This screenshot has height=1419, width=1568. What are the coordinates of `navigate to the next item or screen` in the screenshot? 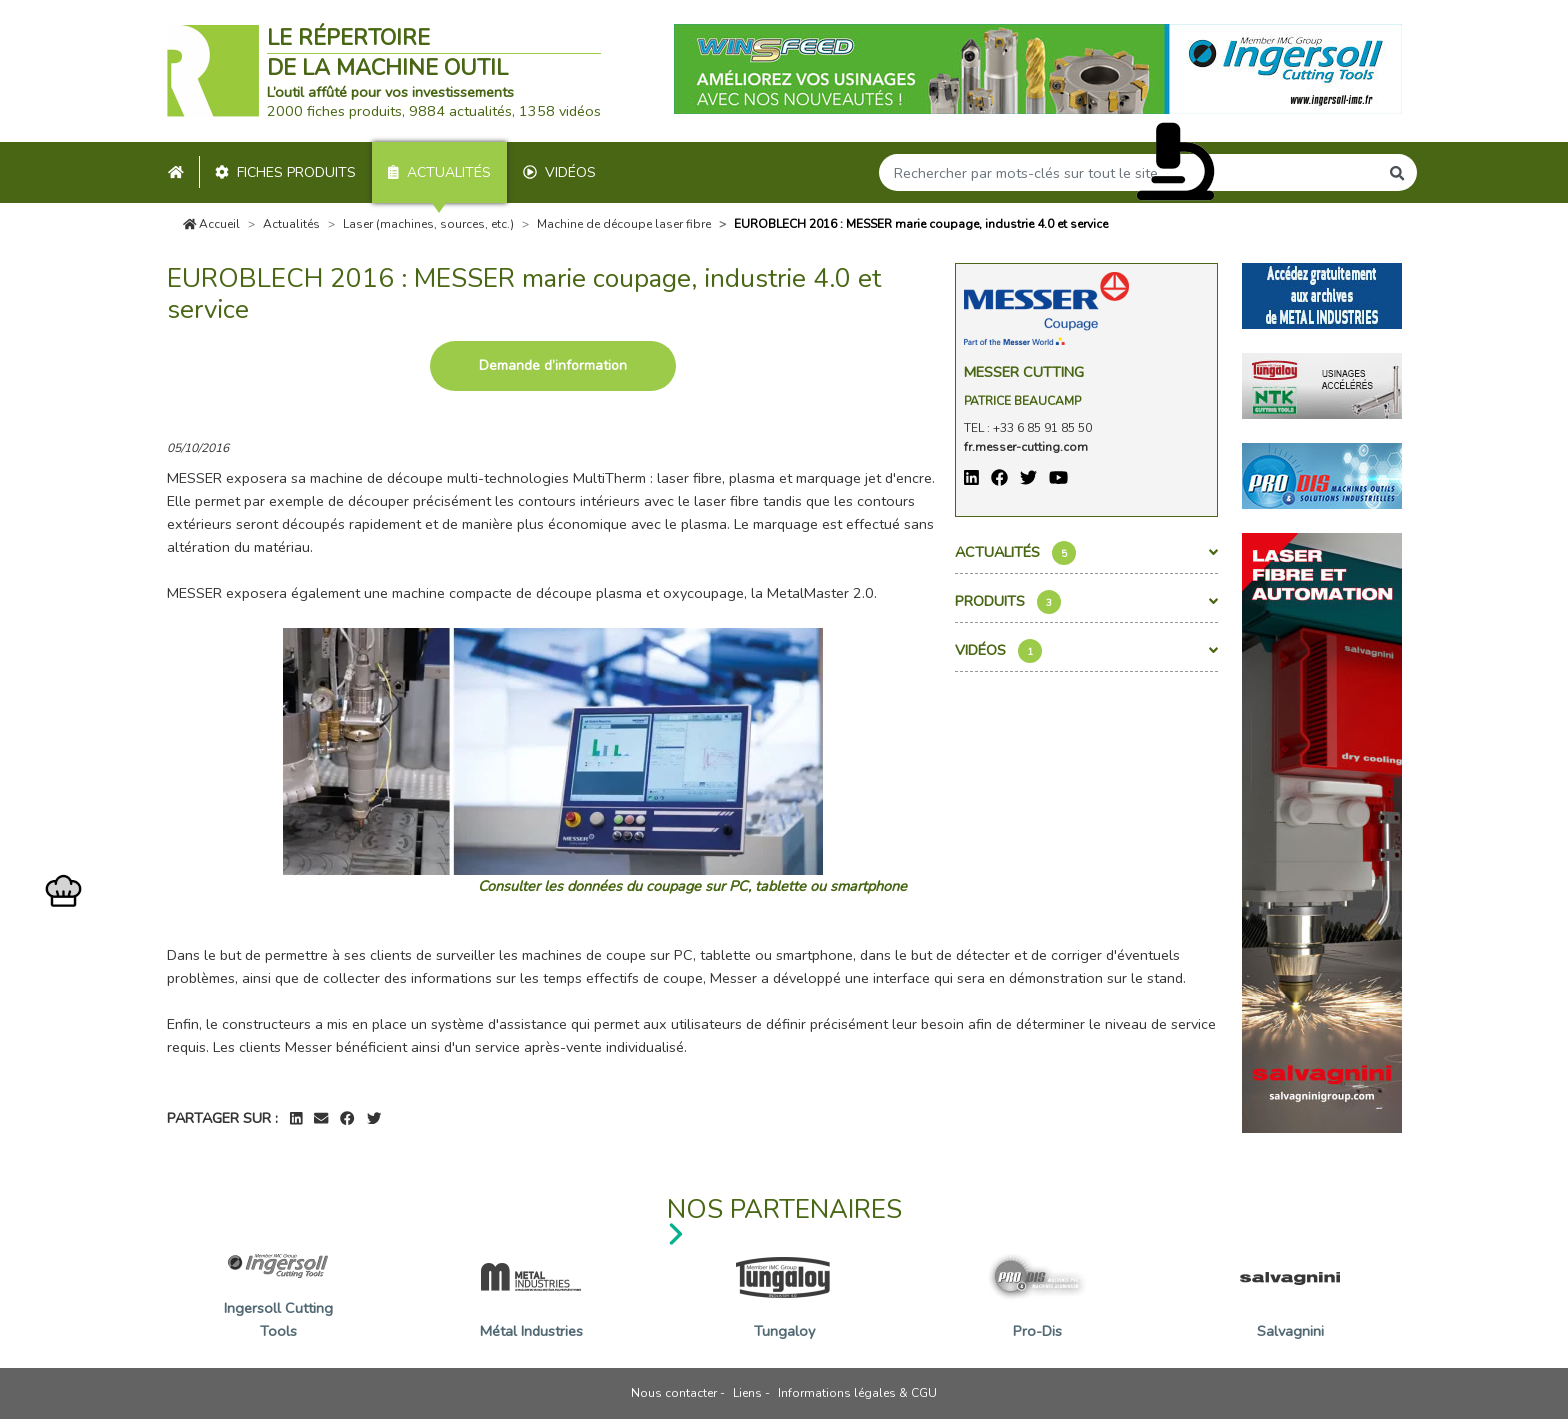 It's located at (675, 1234).